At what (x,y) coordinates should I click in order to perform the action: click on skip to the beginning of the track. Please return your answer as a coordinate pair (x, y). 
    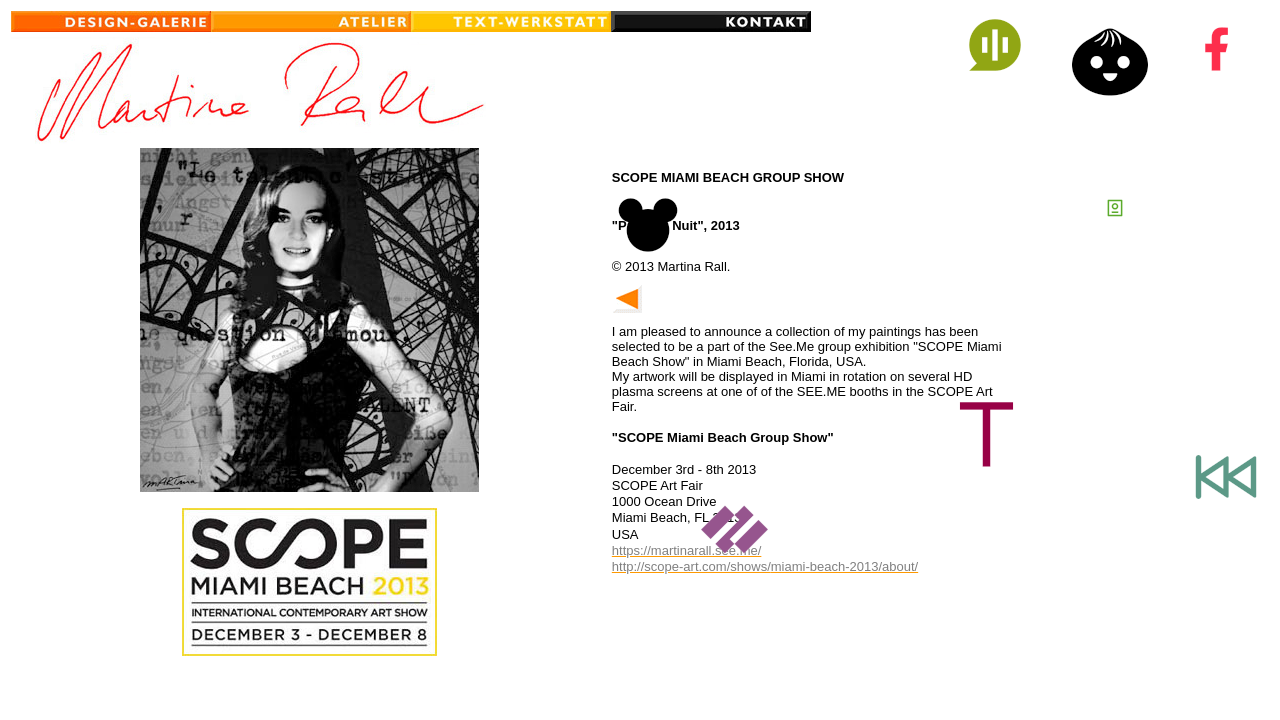
    Looking at the image, I should click on (1226, 477).